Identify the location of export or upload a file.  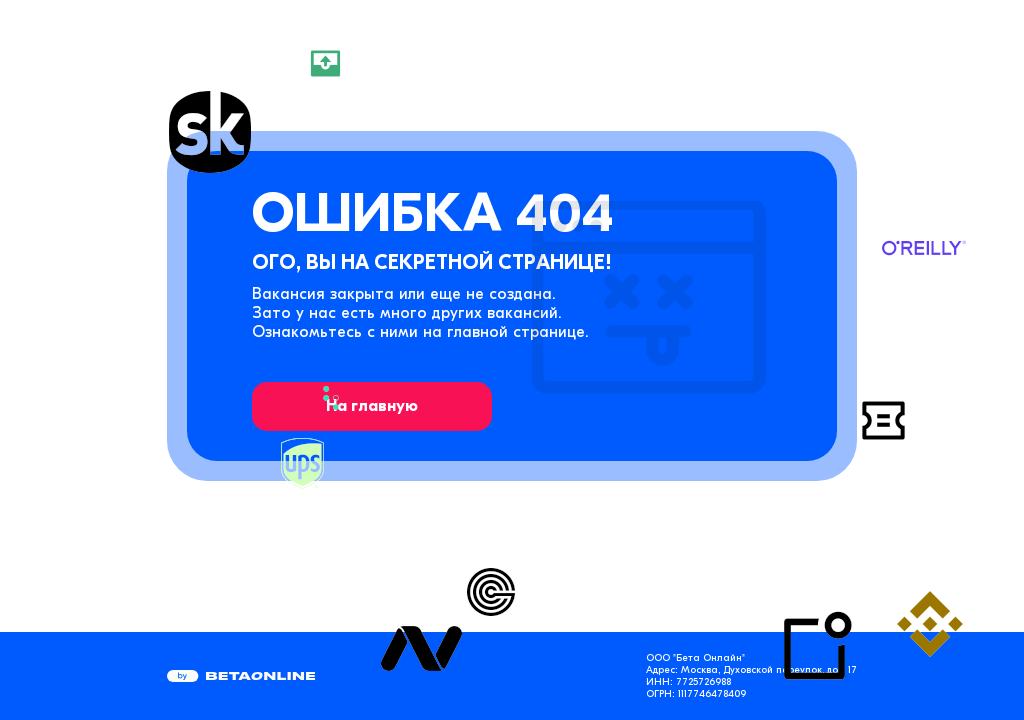
(325, 63).